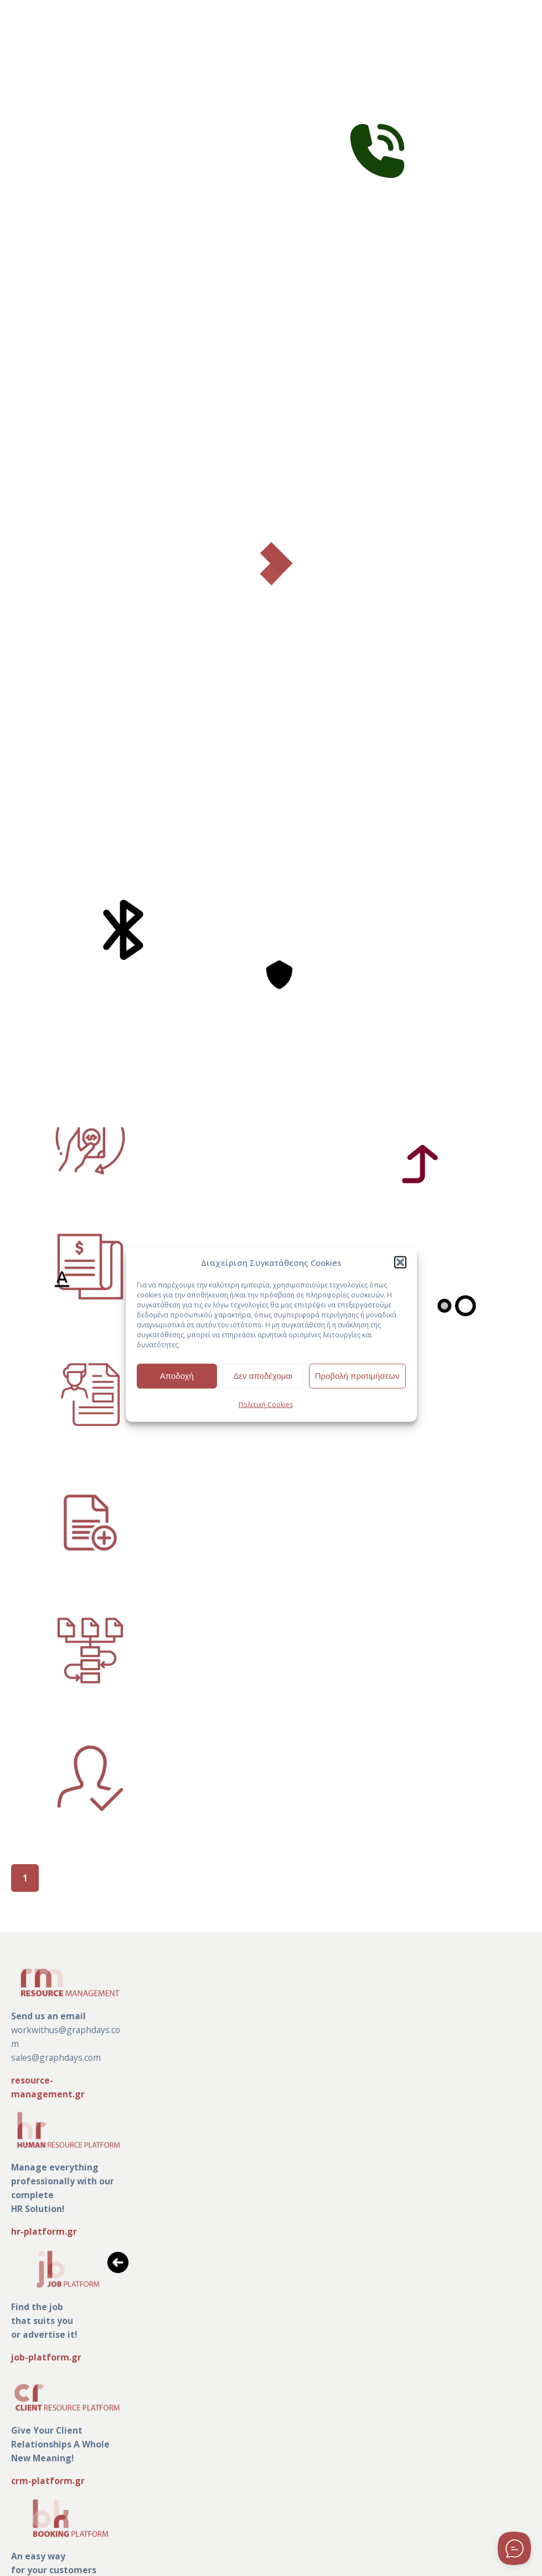 This screenshot has width=542, height=2576. What do you see at coordinates (279, 974) in the screenshot?
I see `access security settings` at bounding box center [279, 974].